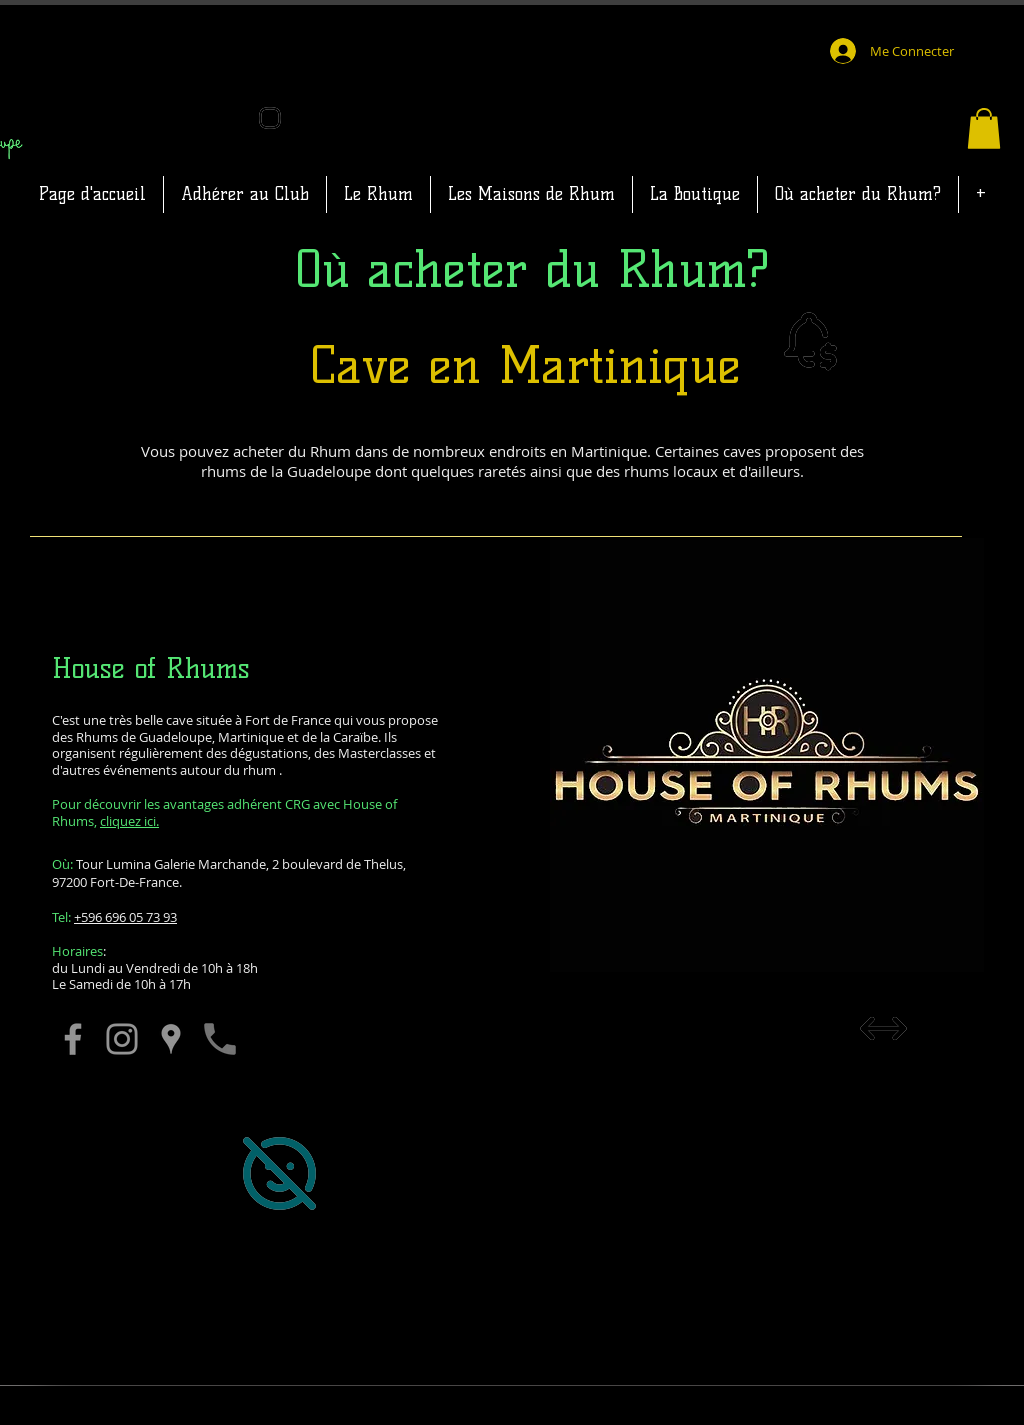 This screenshot has width=1024, height=1425. Describe the element at coordinates (270, 118) in the screenshot. I see `a default placeholder or empty state container` at that location.